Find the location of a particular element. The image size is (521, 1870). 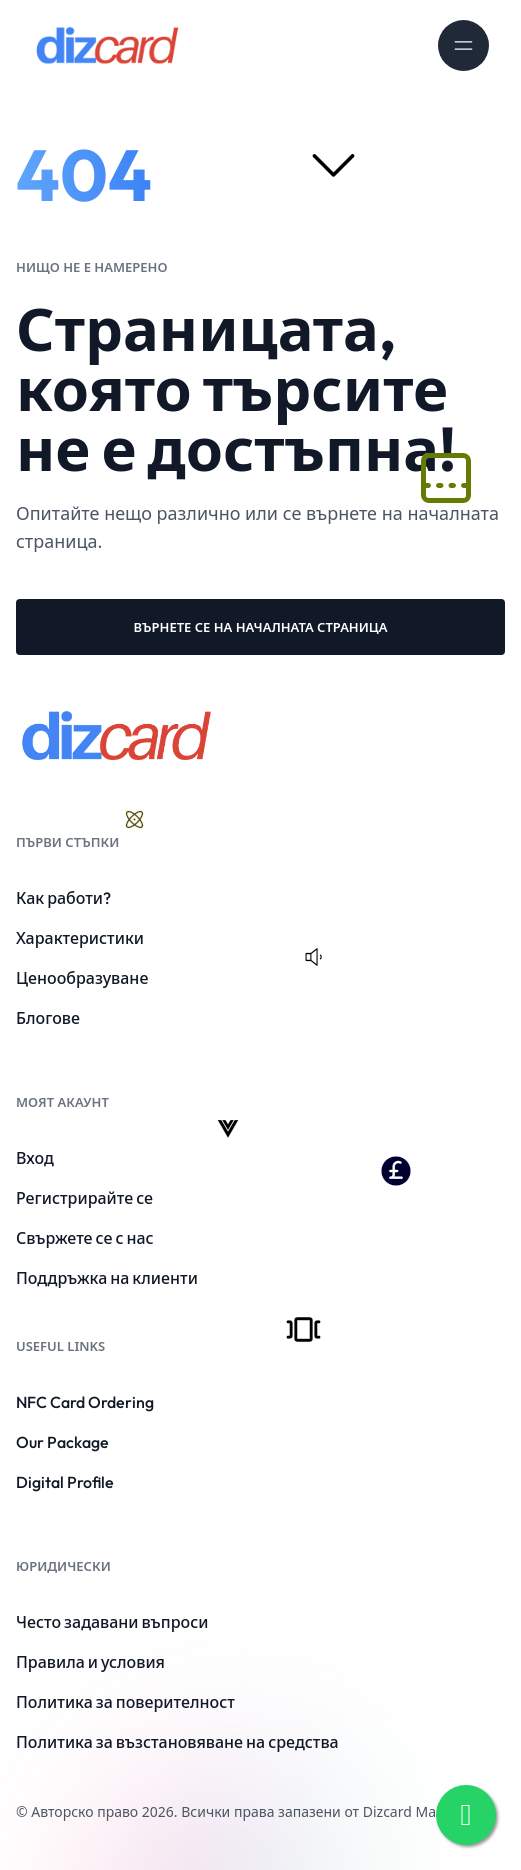

access science or chemistry features is located at coordinates (134, 819).